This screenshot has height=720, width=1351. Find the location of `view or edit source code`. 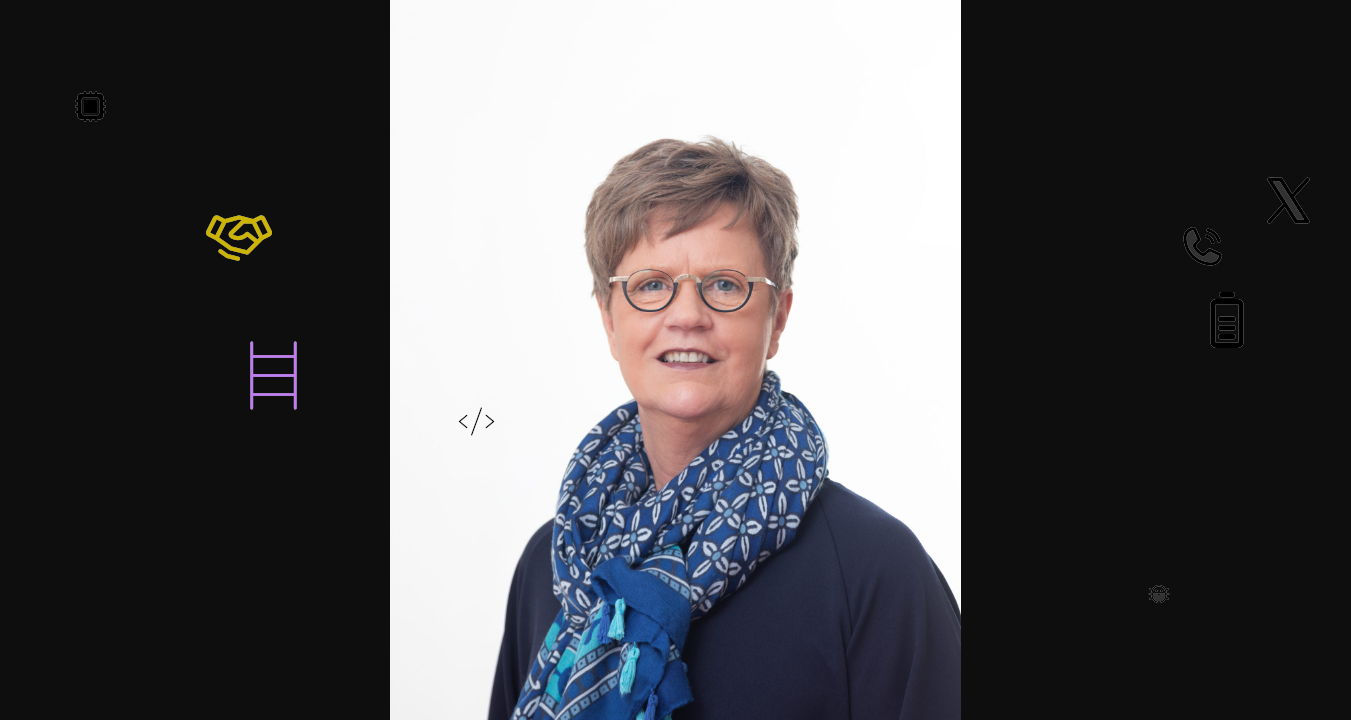

view or edit source code is located at coordinates (476, 421).